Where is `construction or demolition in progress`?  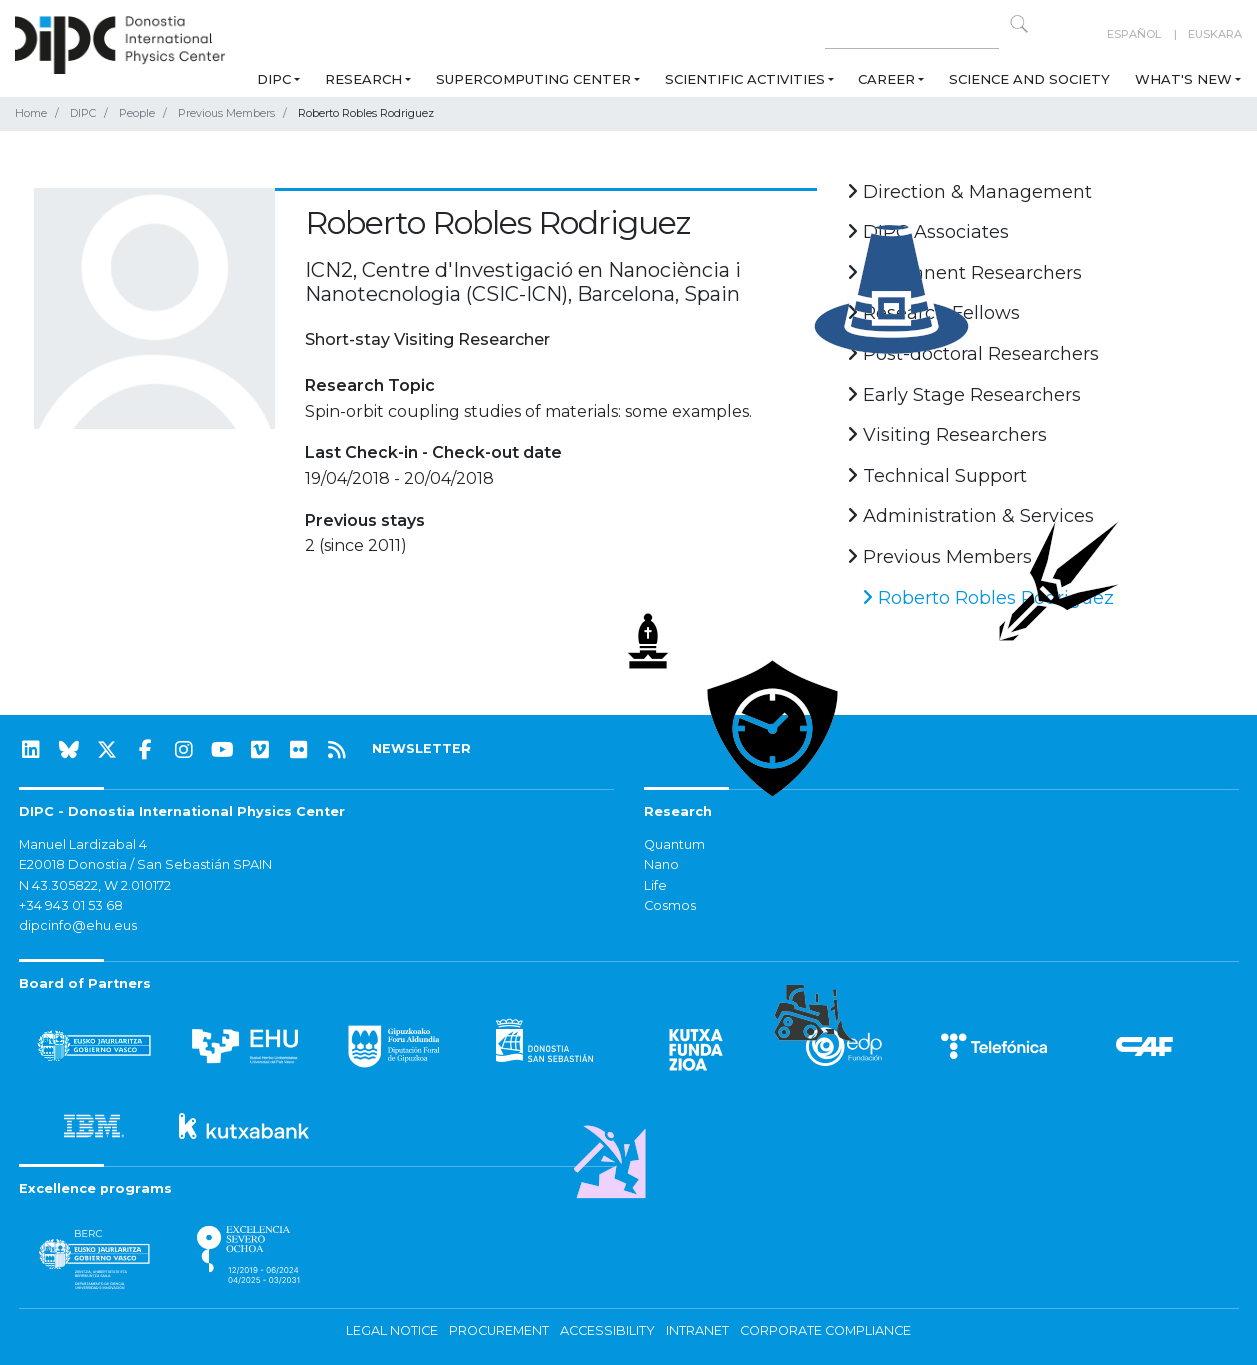 construction or demolition in progress is located at coordinates (814, 1013).